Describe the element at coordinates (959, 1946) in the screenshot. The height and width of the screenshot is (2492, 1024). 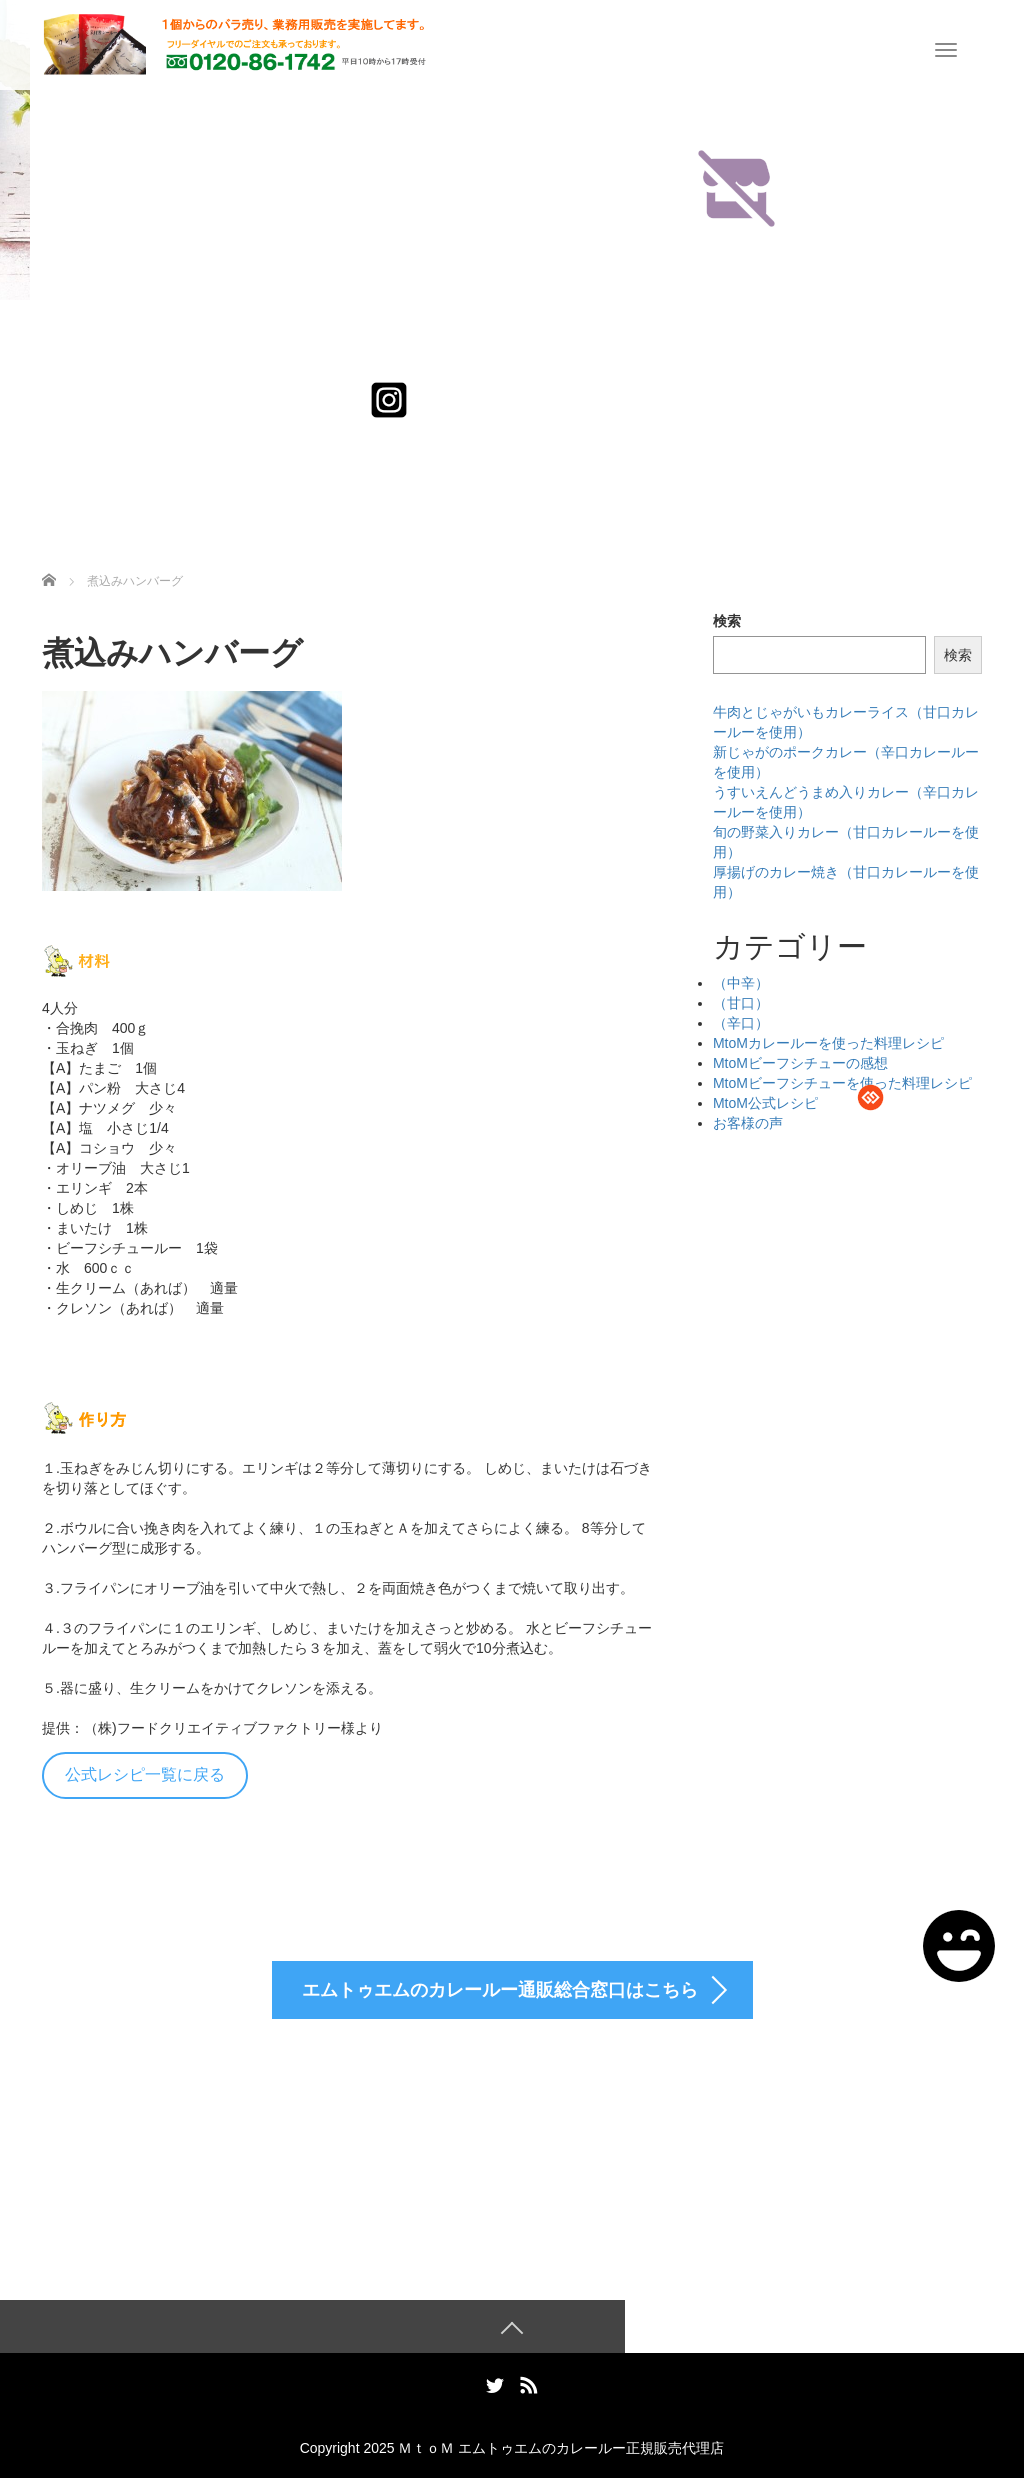
I see `add a playful or humorous reaction` at that location.